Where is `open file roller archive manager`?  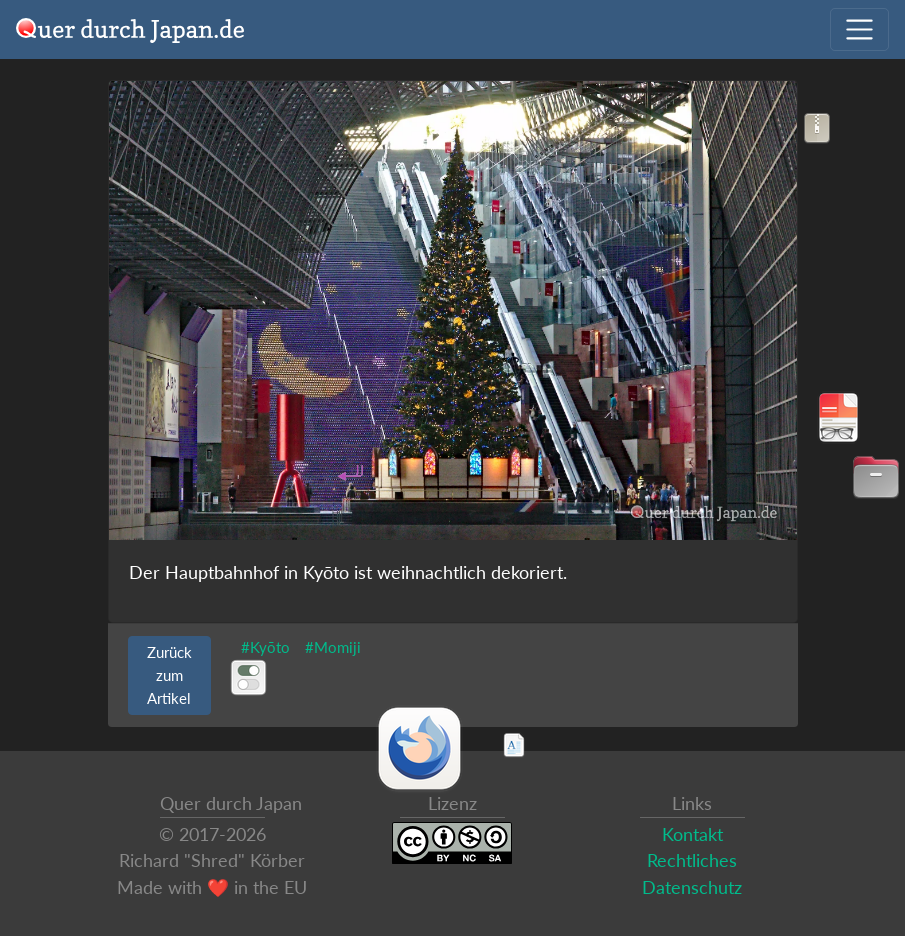 open file roller archive manager is located at coordinates (817, 128).